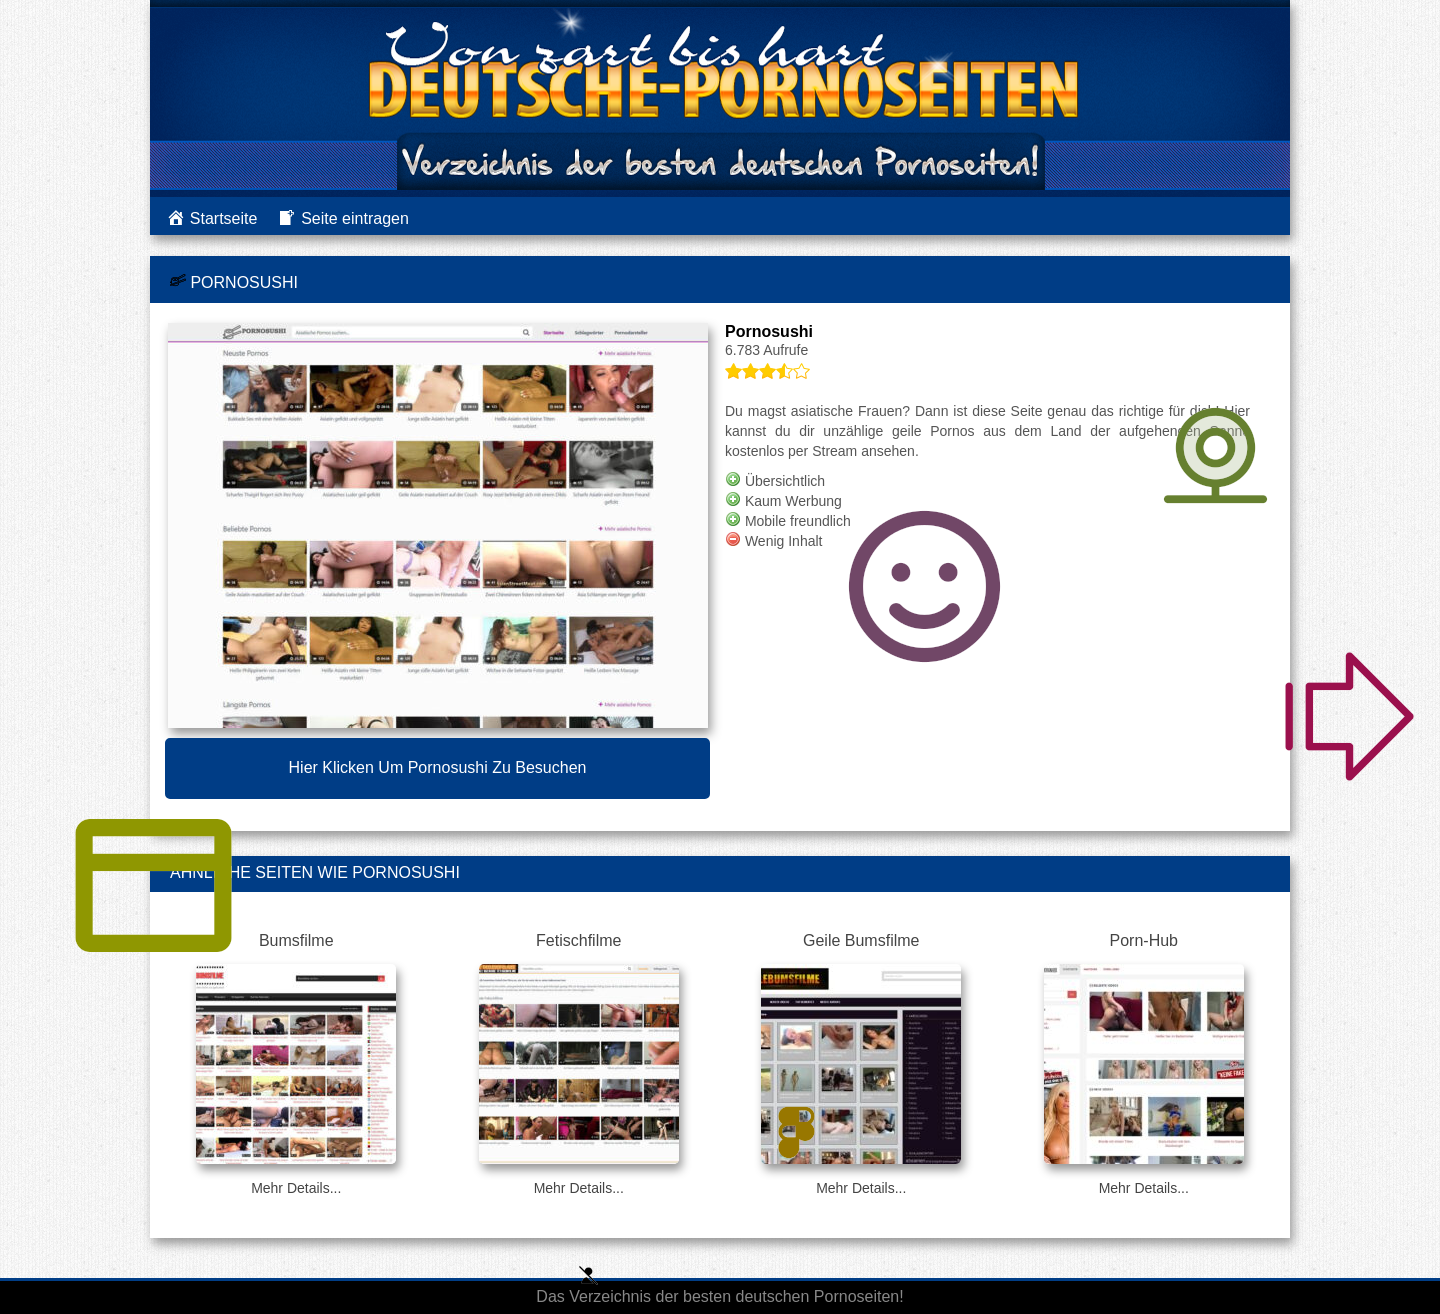 This screenshot has height=1314, width=1440. Describe the element at coordinates (795, 1131) in the screenshot. I see `open figma design file` at that location.